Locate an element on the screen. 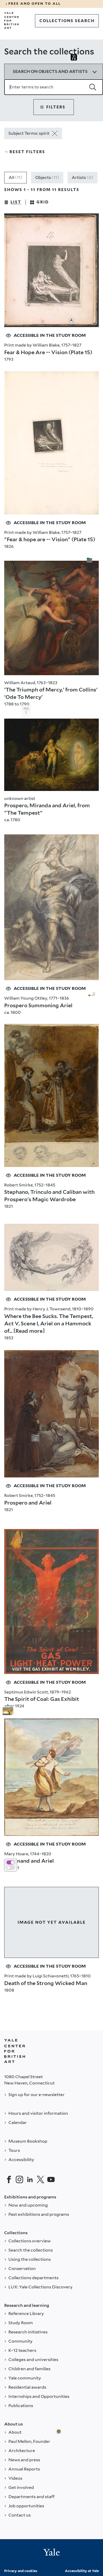 This screenshot has height=2576, width=103. open gnome tweaks settings is located at coordinates (11, 1865).